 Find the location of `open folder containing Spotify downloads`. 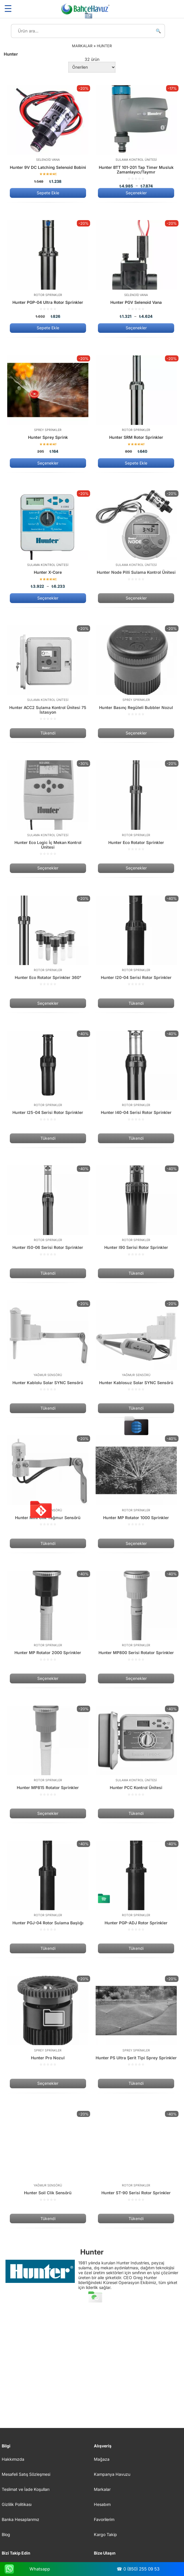

open folder containing Spotify downloads is located at coordinates (104, 1899).